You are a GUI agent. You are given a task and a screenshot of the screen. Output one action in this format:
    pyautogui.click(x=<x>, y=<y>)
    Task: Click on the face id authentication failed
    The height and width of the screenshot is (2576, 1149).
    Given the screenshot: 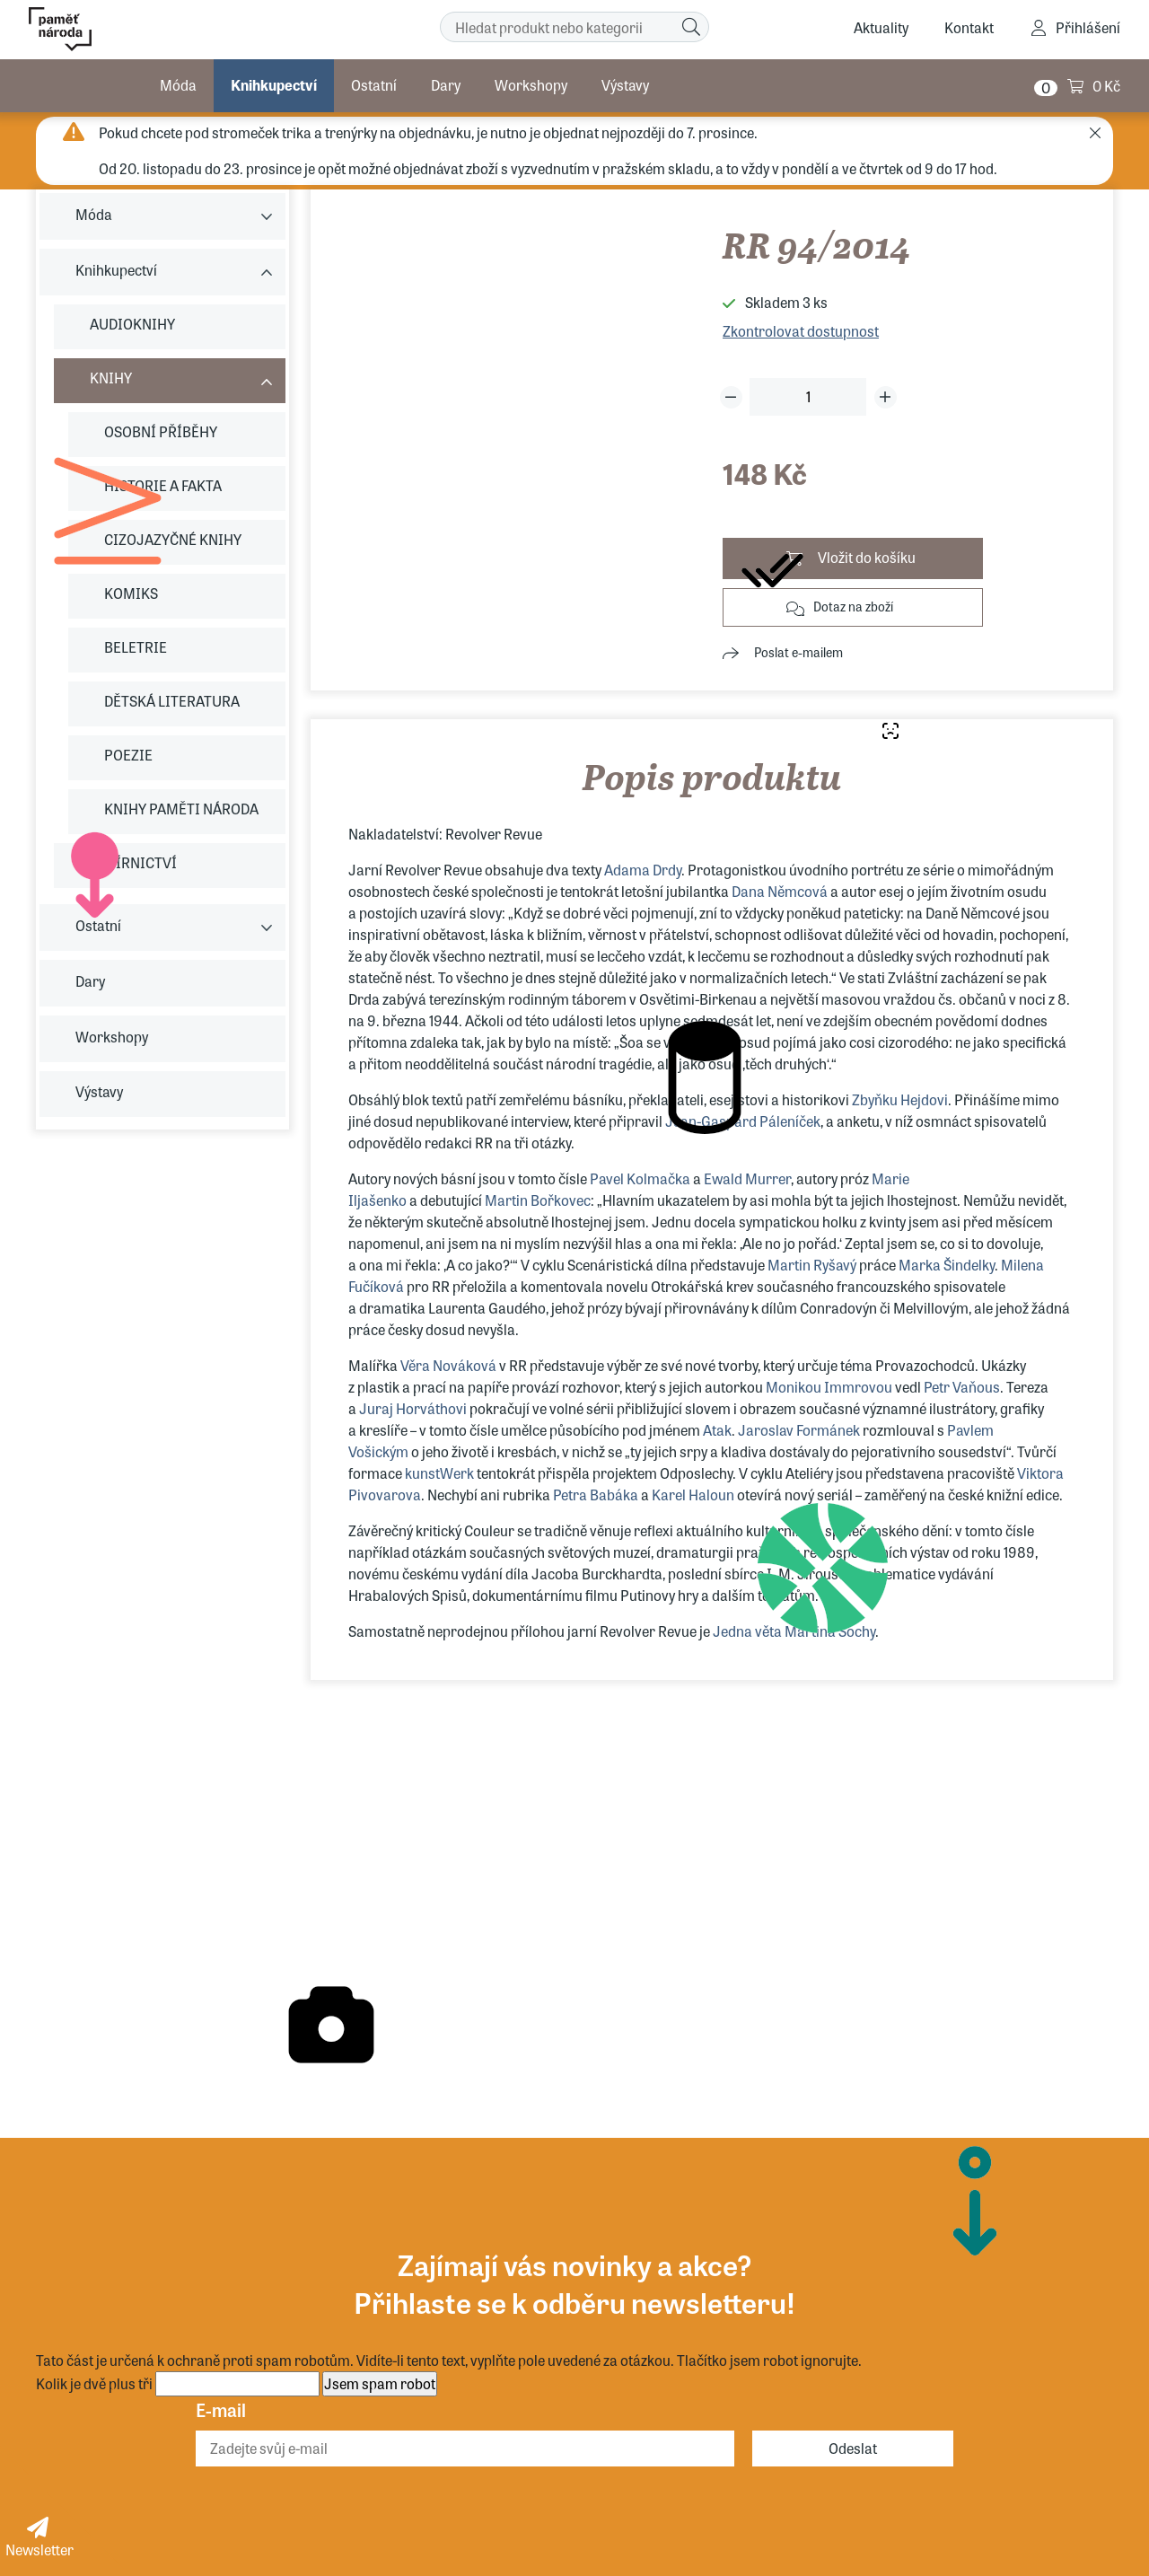 What is the action you would take?
    pyautogui.click(x=890, y=731)
    